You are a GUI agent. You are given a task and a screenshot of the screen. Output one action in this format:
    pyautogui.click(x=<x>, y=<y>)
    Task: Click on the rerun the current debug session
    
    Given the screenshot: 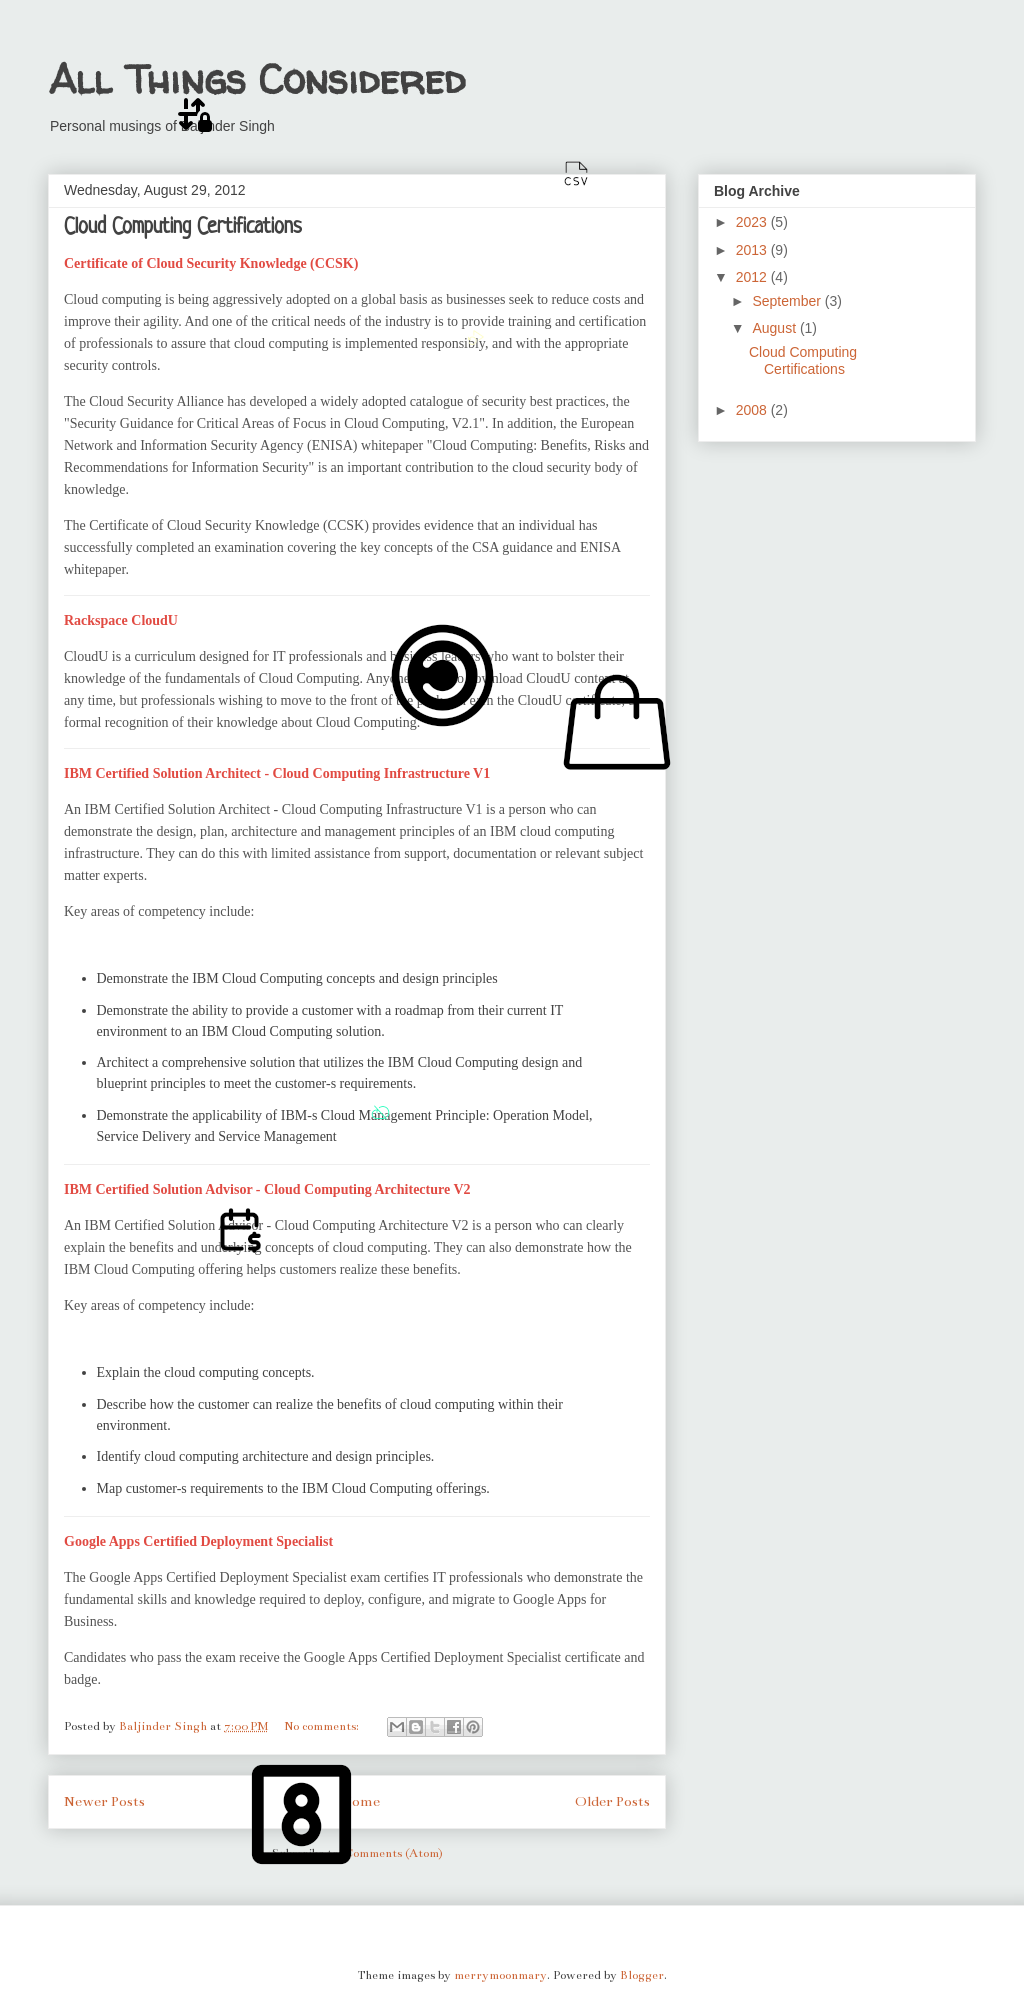 What is the action you would take?
    pyautogui.click(x=476, y=336)
    